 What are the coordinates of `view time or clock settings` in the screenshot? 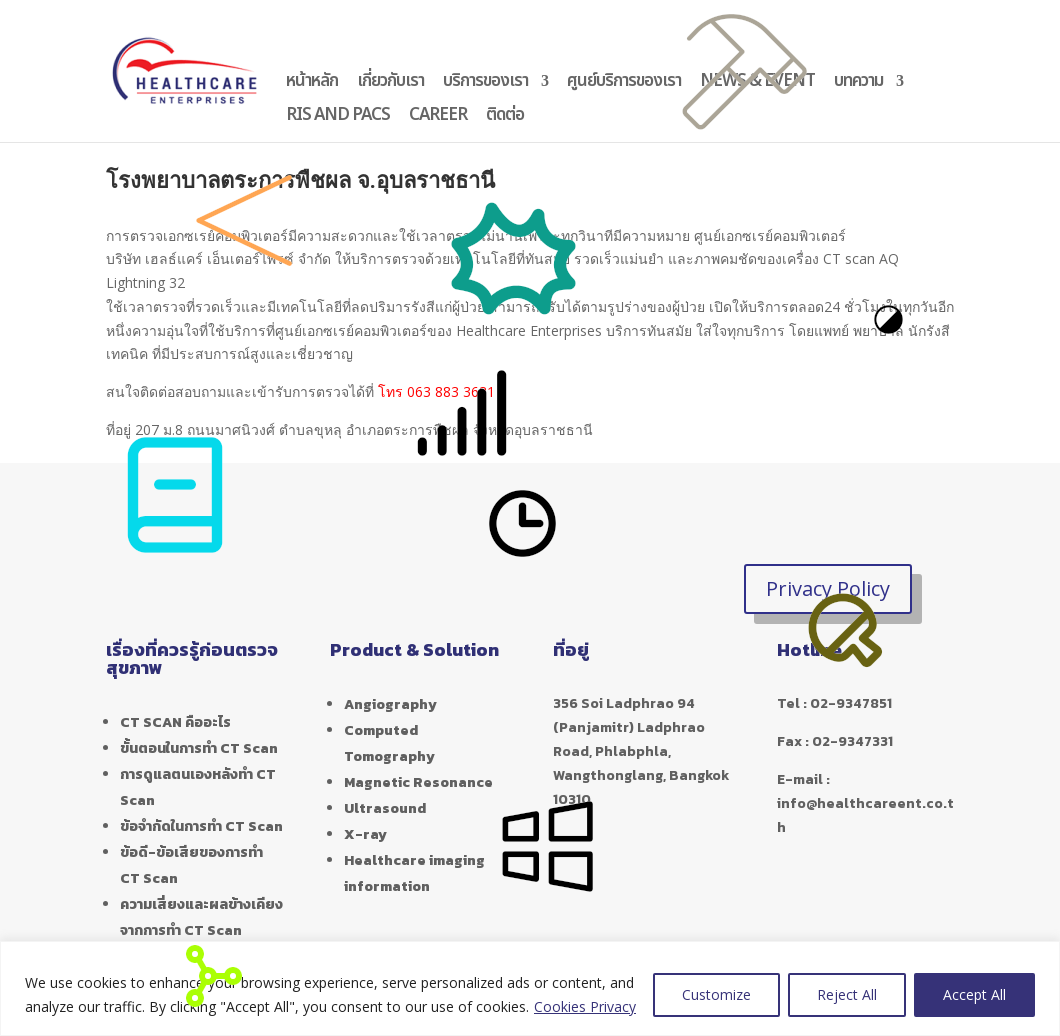 It's located at (522, 523).